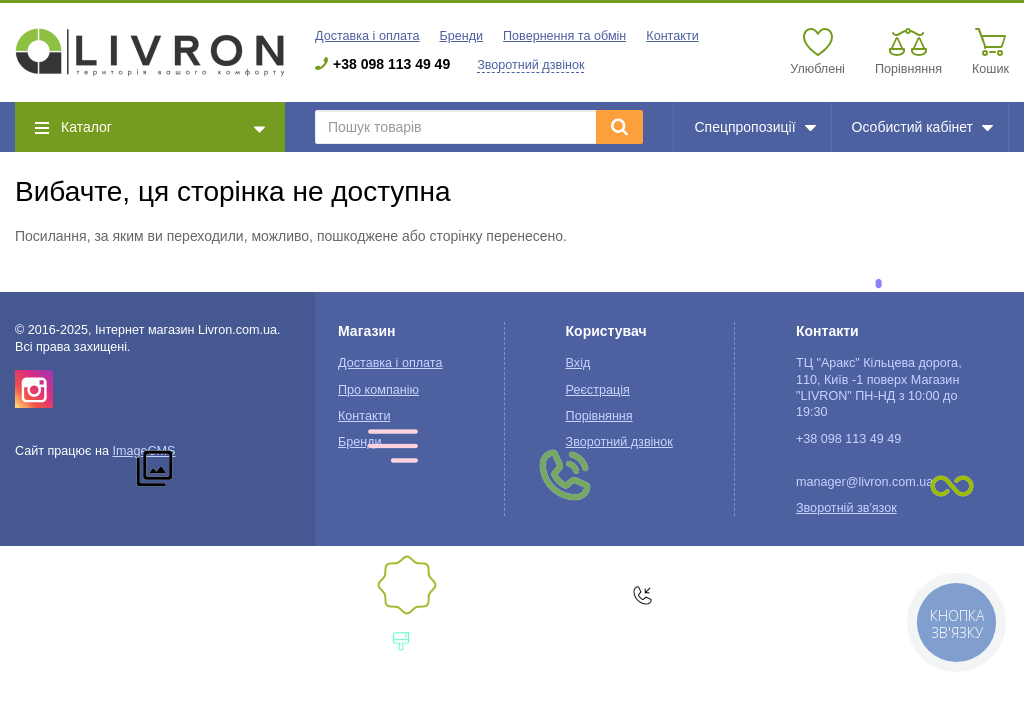 This screenshot has width=1024, height=720. I want to click on open navigation menu, so click(393, 446).